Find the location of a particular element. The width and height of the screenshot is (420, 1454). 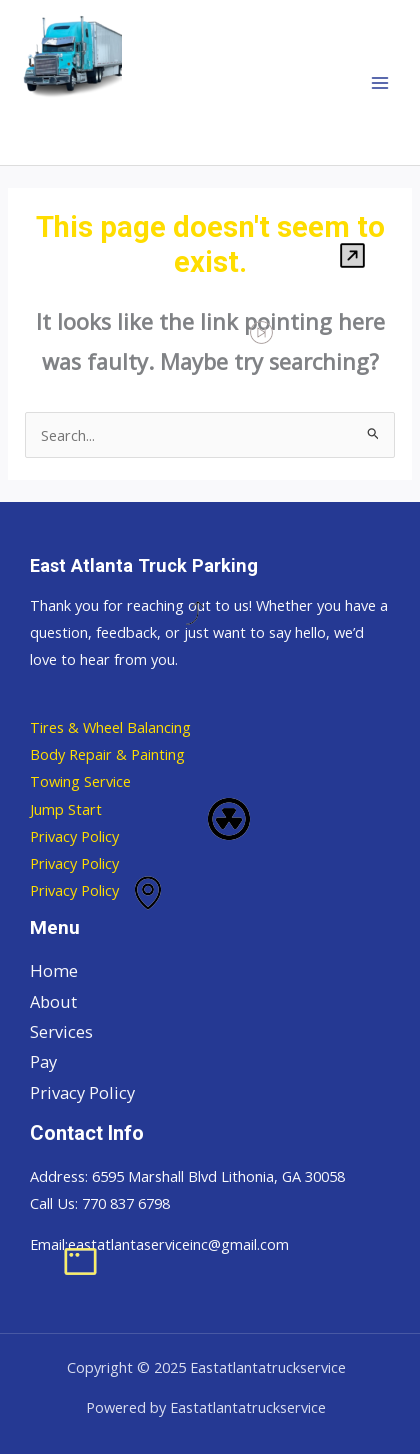

skip to the next track is located at coordinates (261, 332).